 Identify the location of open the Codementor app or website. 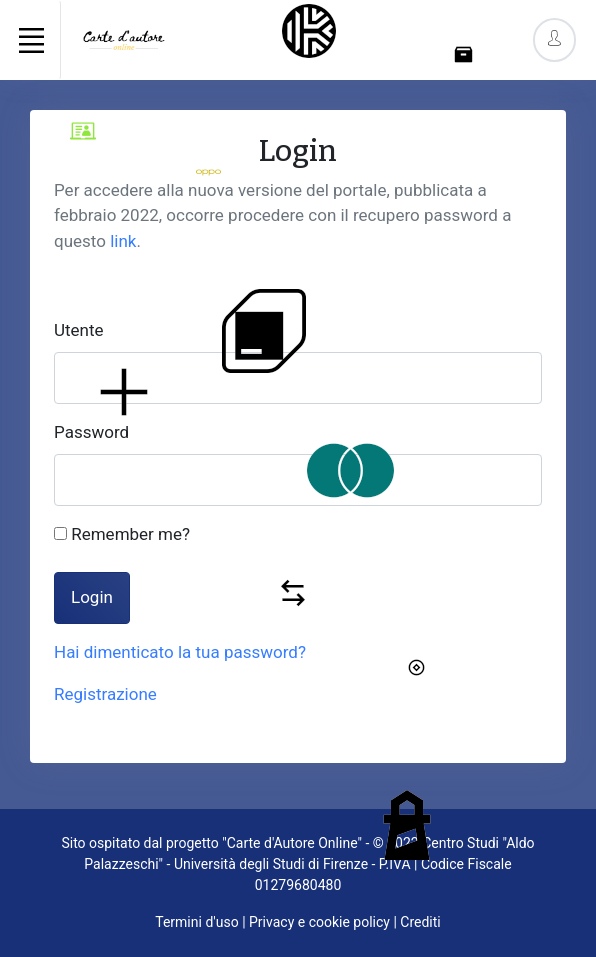
(83, 131).